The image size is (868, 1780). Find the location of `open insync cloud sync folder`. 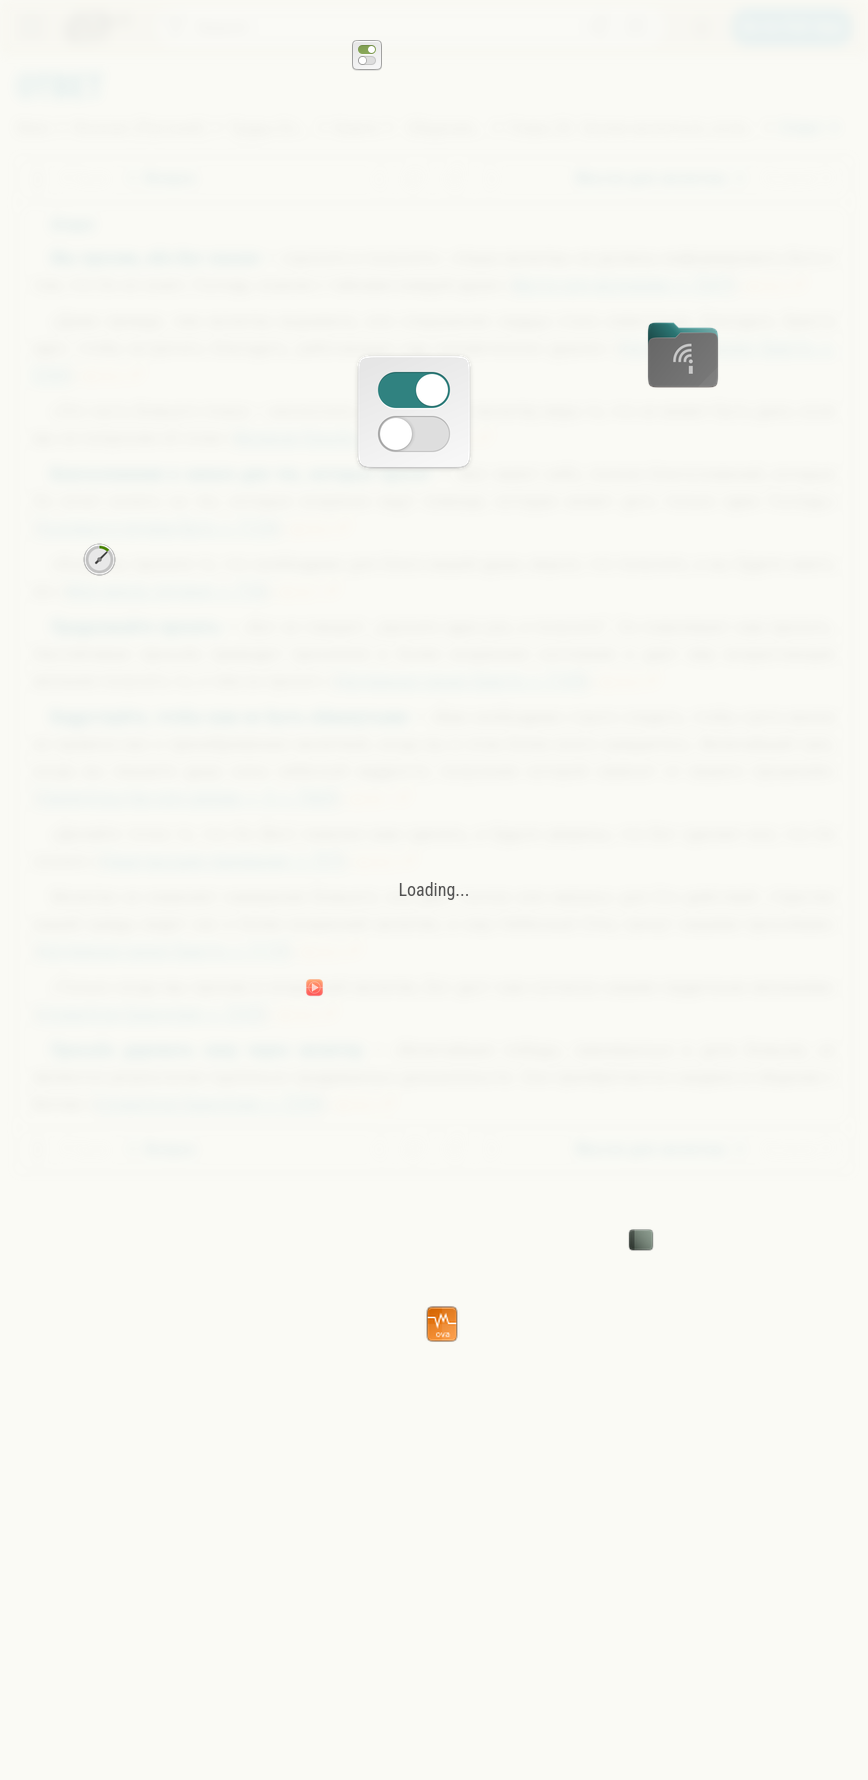

open insync cloud sync folder is located at coordinates (683, 355).